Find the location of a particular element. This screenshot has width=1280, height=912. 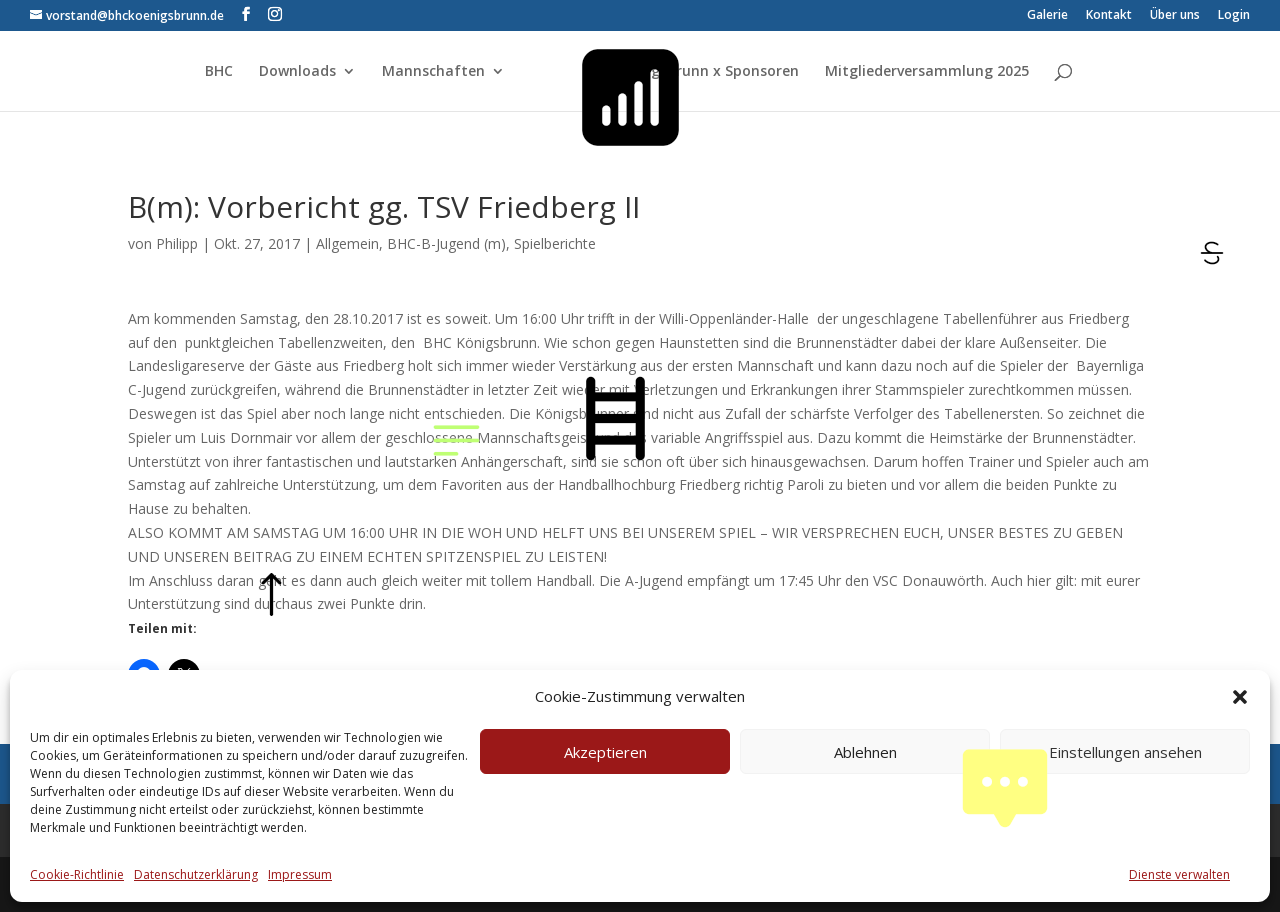

scroll to top of page is located at coordinates (271, 594).